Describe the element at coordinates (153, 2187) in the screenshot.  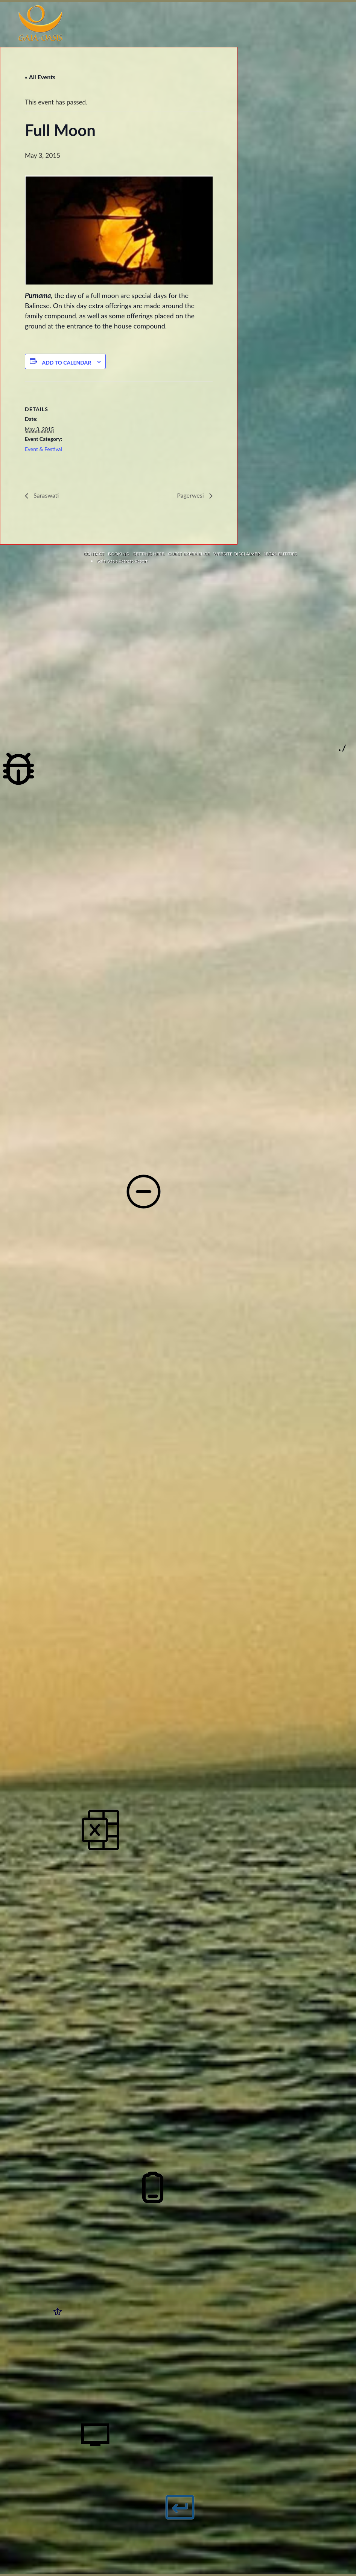
I see `indicates low battery level` at that location.